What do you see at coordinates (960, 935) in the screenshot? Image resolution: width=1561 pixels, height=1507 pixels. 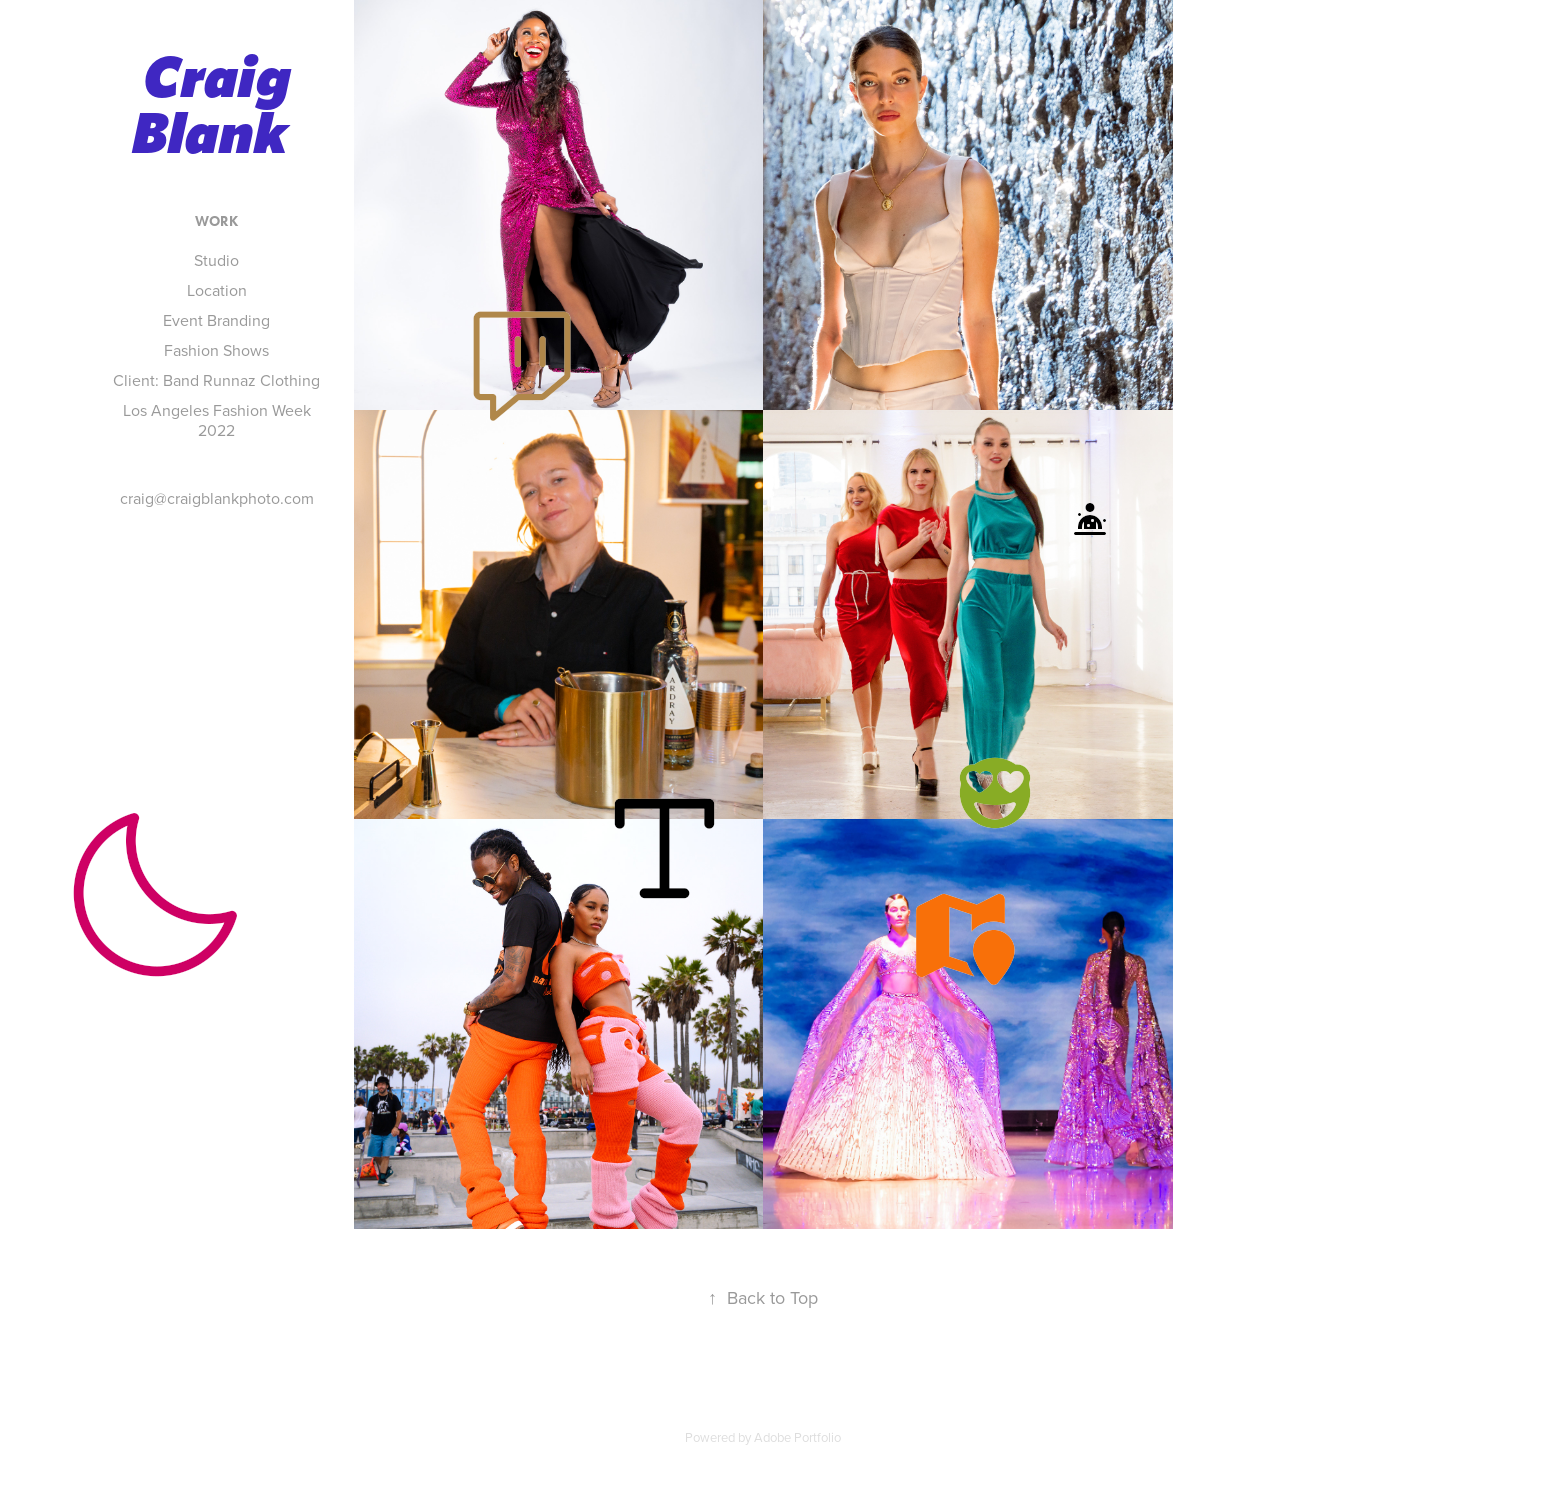 I see `view location on map` at bounding box center [960, 935].